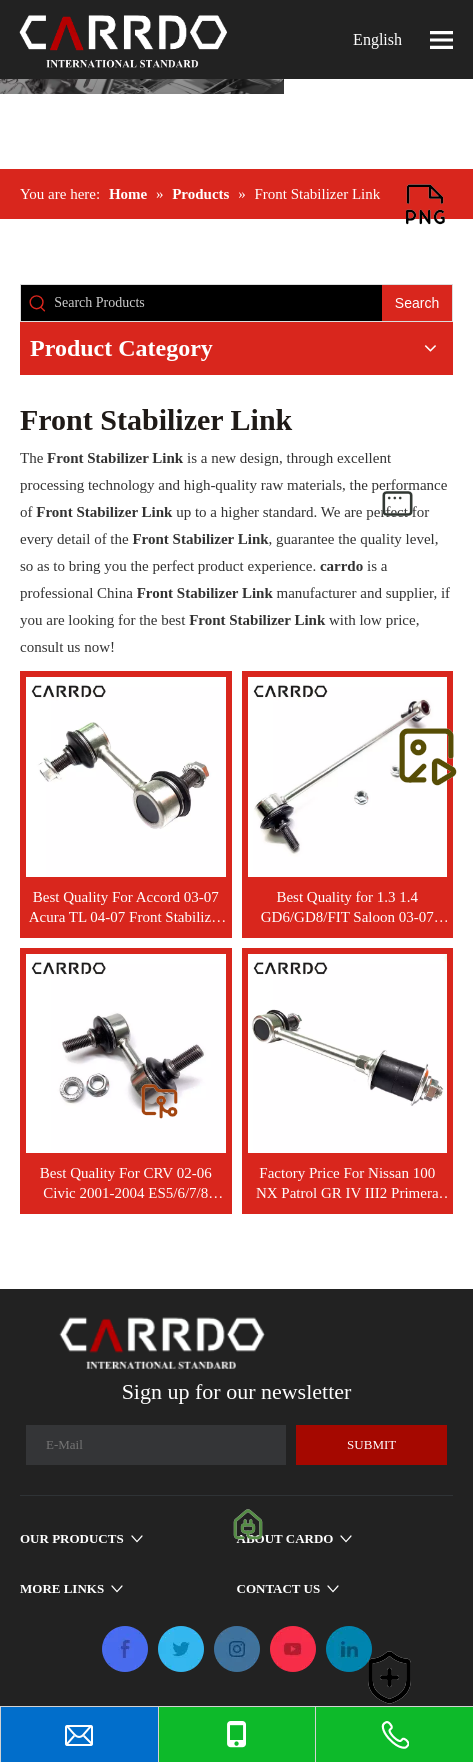 This screenshot has width=473, height=1762. What do you see at coordinates (425, 206) in the screenshot?
I see `a PNG image file` at bounding box center [425, 206].